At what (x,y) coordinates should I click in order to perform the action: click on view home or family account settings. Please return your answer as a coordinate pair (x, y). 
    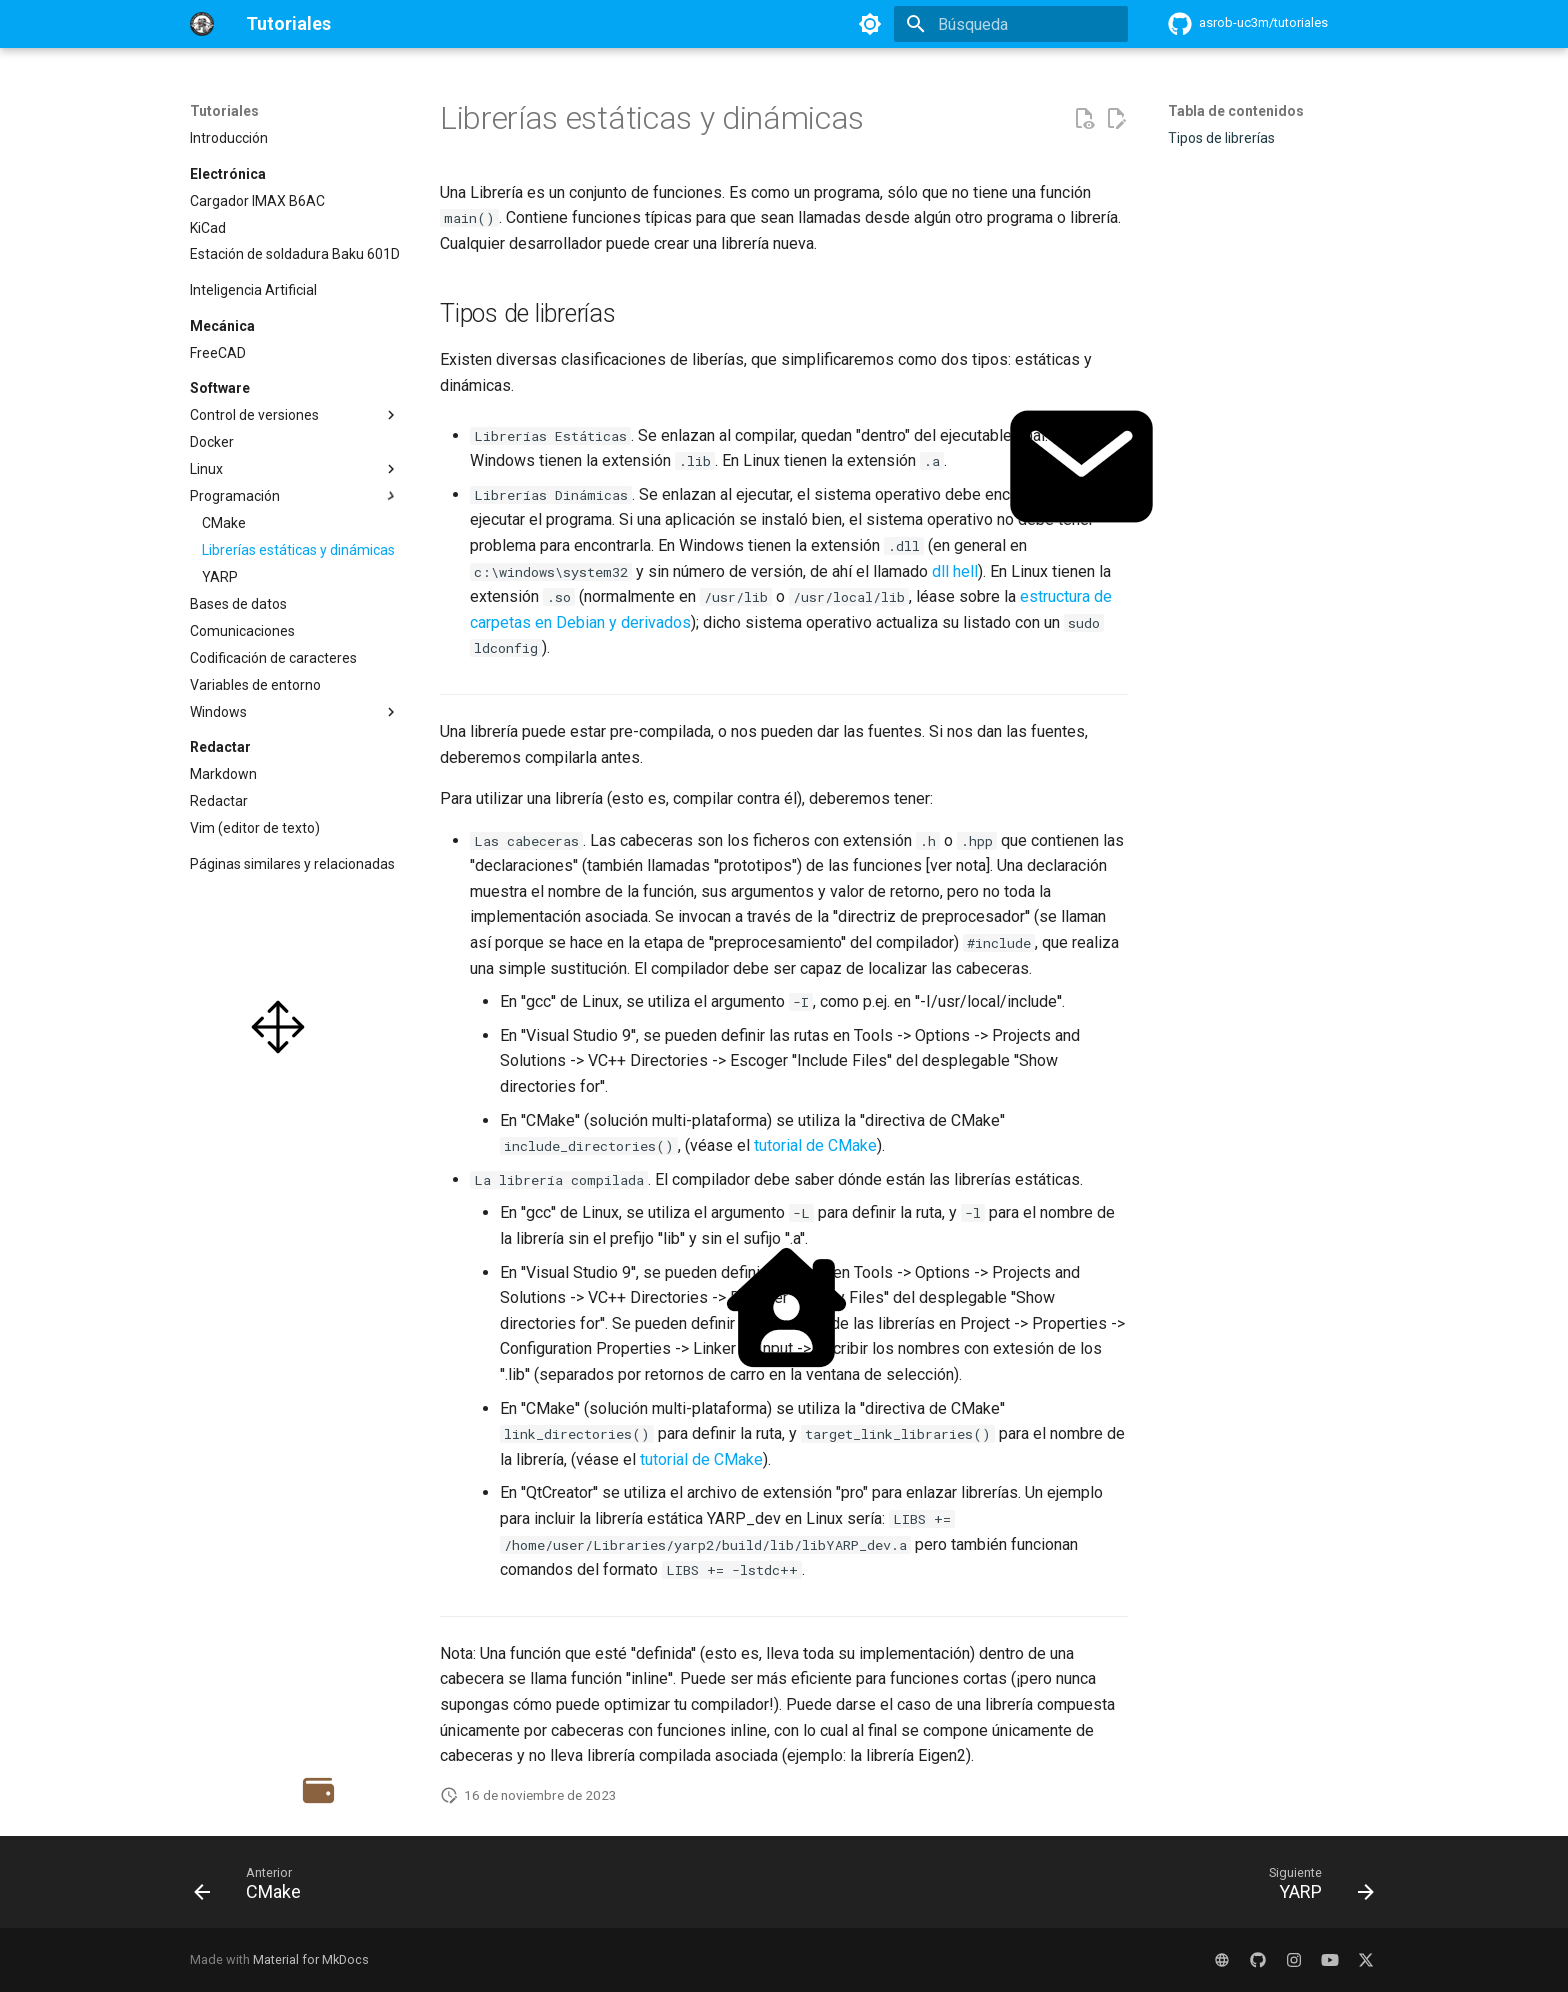
    Looking at the image, I should click on (786, 1307).